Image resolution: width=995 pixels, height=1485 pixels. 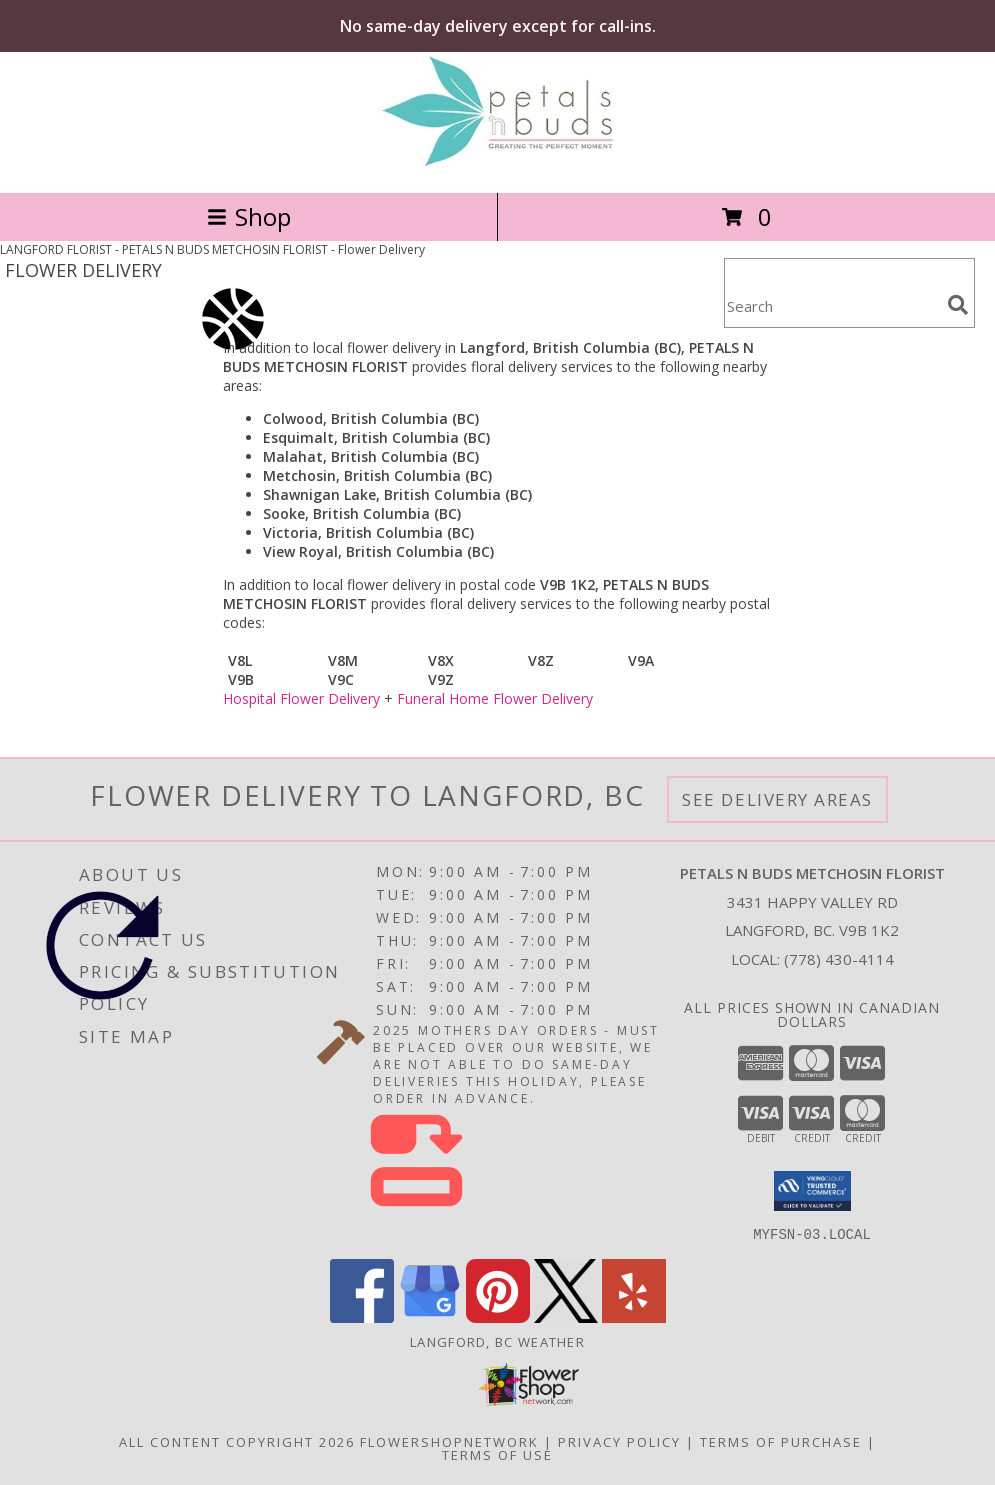 What do you see at coordinates (341, 1042) in the screenshot?
I see `access tools or settings` at bounding box center [341, 1042].